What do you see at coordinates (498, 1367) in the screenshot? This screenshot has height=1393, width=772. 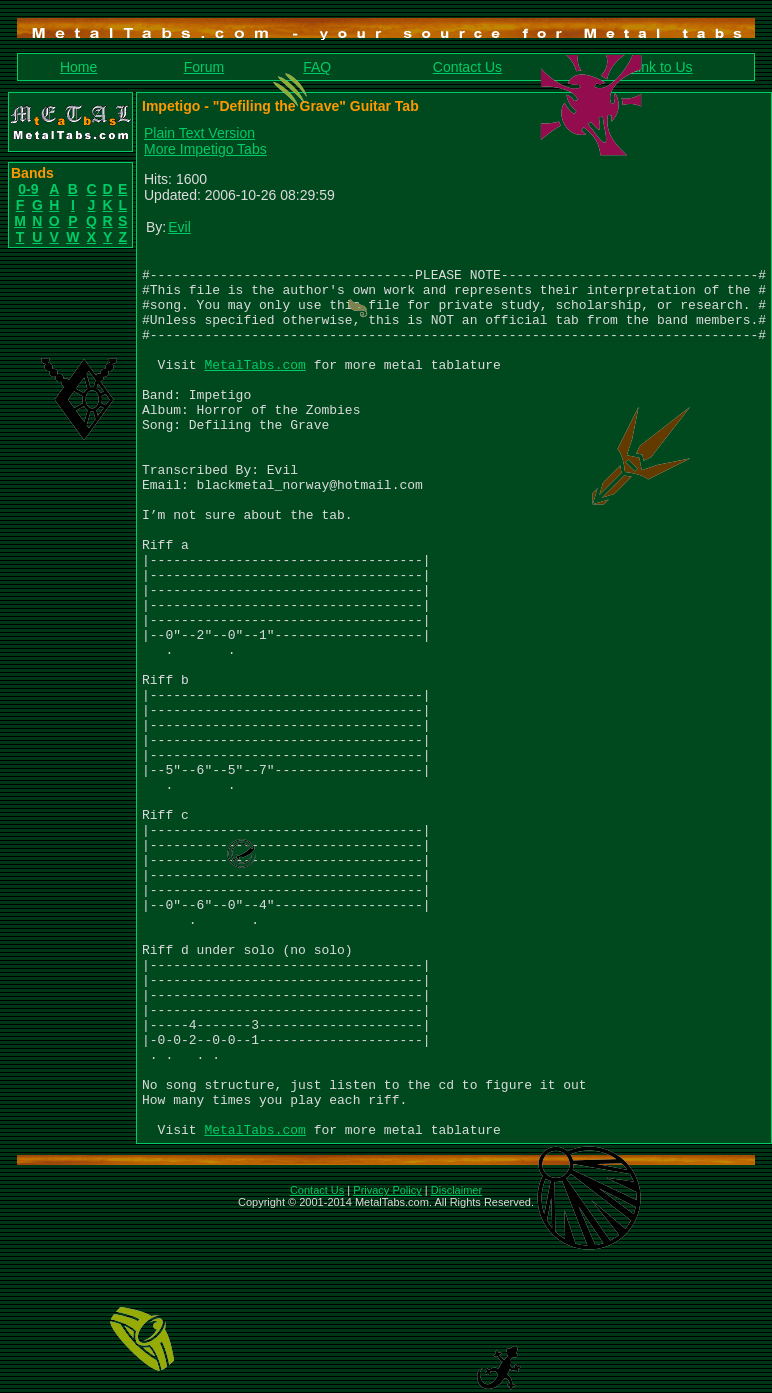 I see `gecko or lizard character in a game interface` at bounding box center [498, 1367].